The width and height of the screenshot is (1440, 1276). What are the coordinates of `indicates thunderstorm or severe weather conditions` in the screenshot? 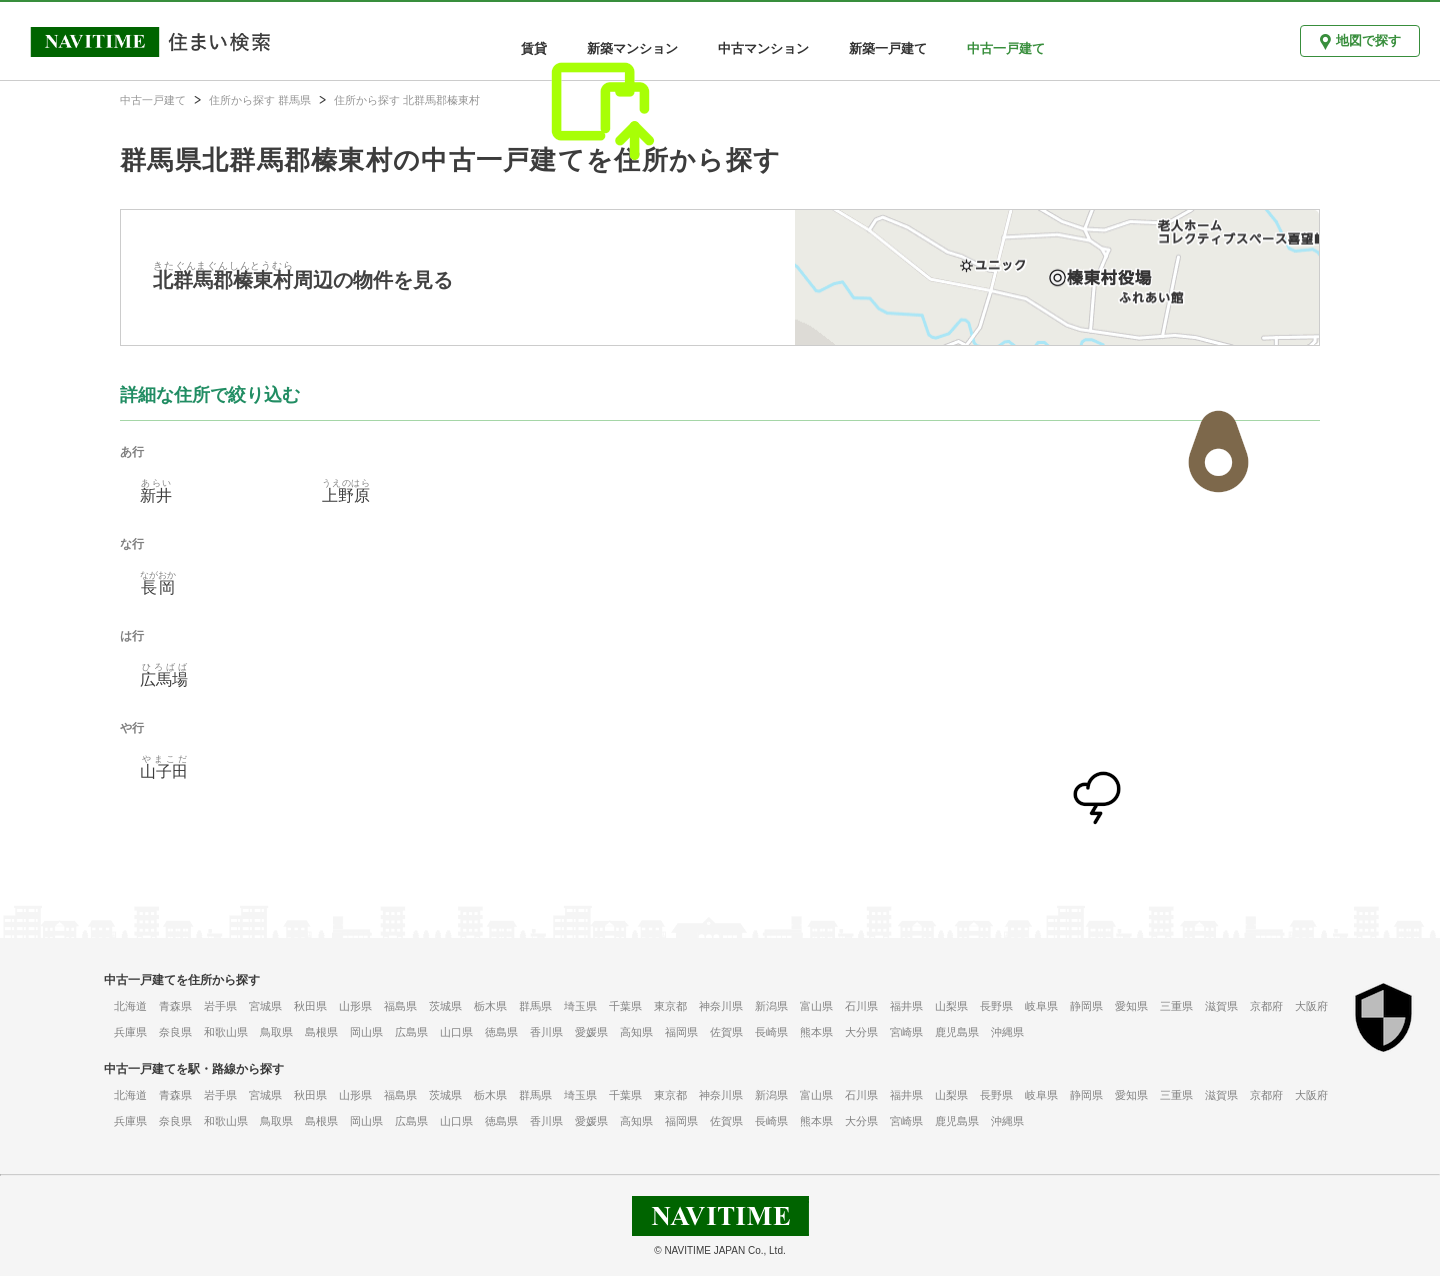 It's located at (1097, 797).